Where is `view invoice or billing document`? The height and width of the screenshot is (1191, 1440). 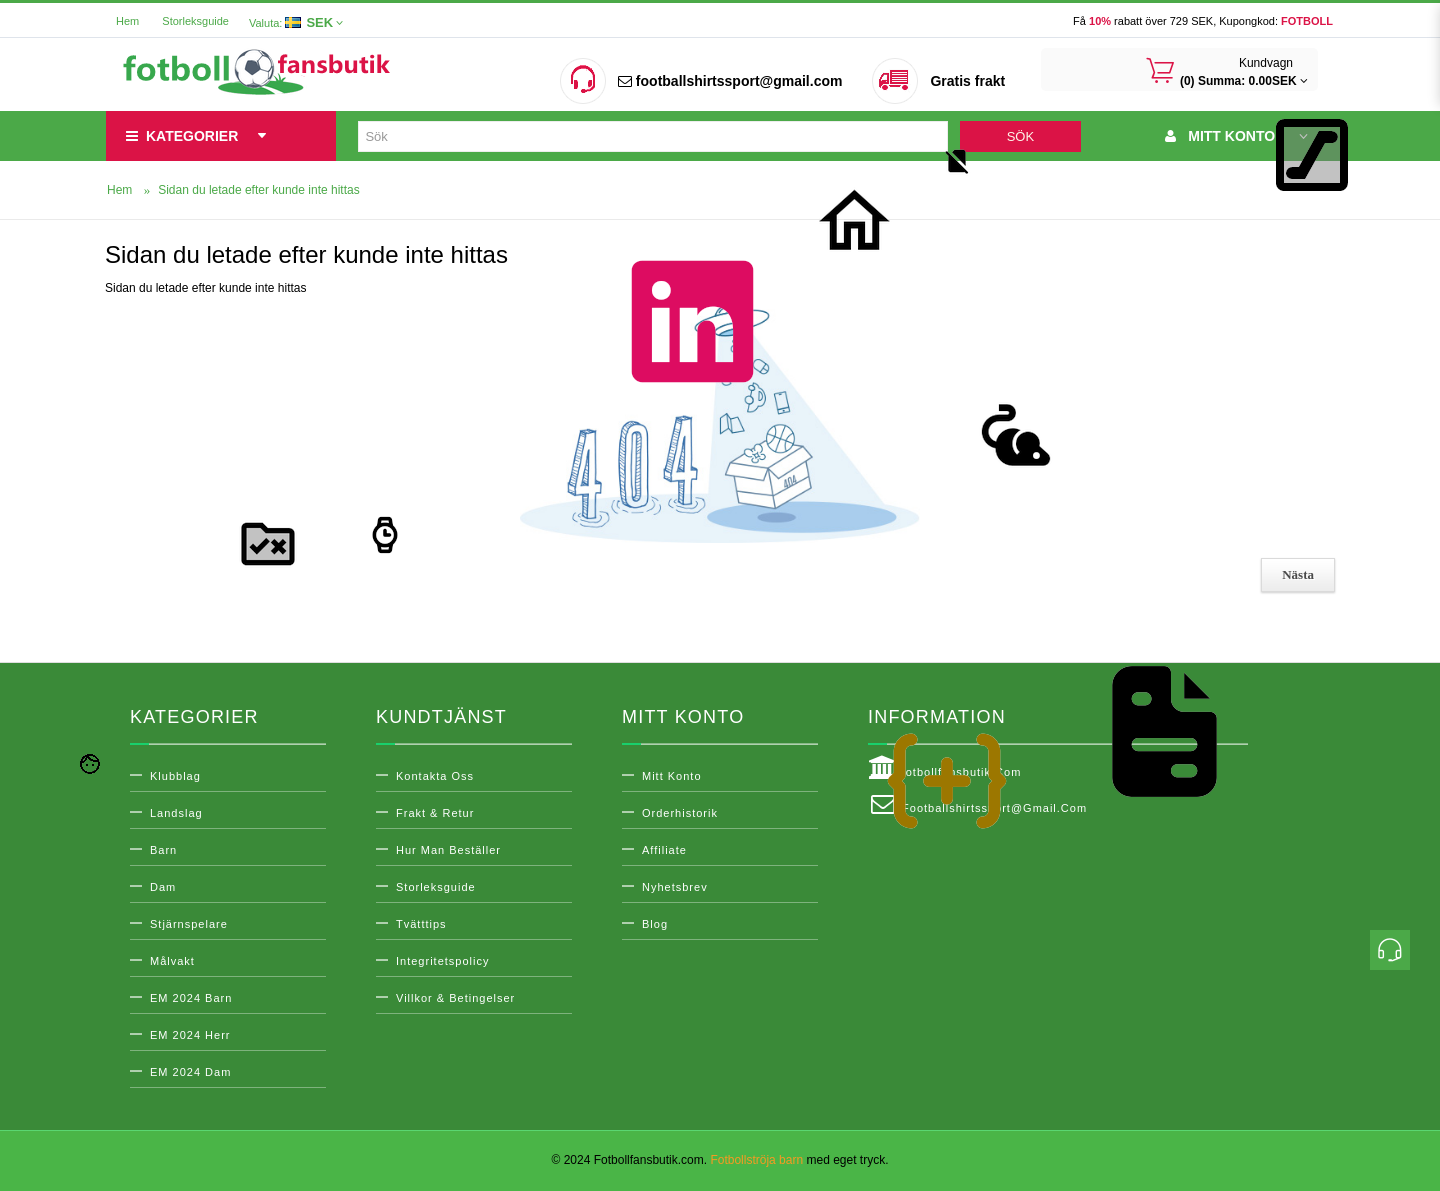 view invoice or billing document is located at coordinates (1164, 731).